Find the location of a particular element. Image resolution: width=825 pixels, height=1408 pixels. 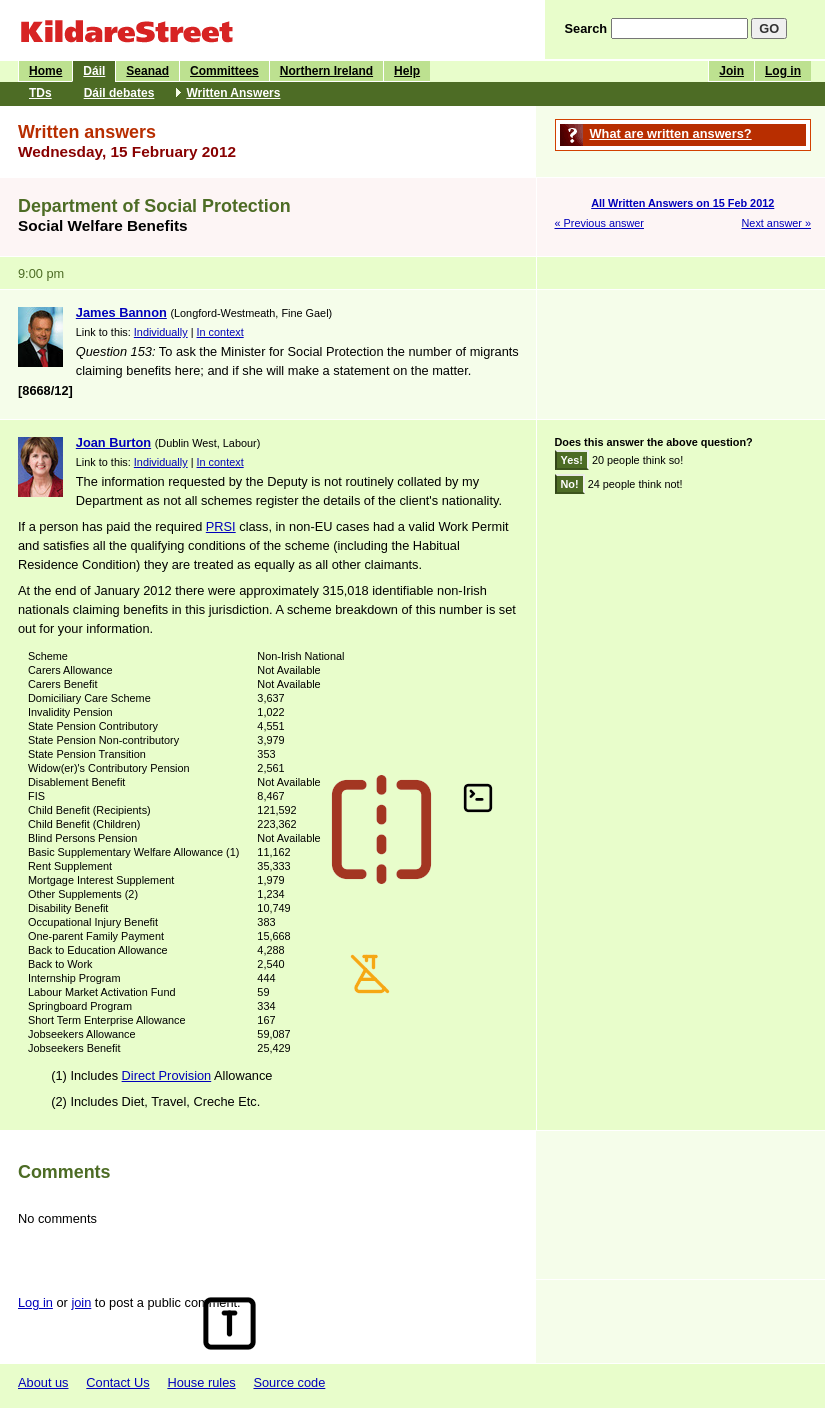

disable lab or experimental features is located at coordinates (370, 974).